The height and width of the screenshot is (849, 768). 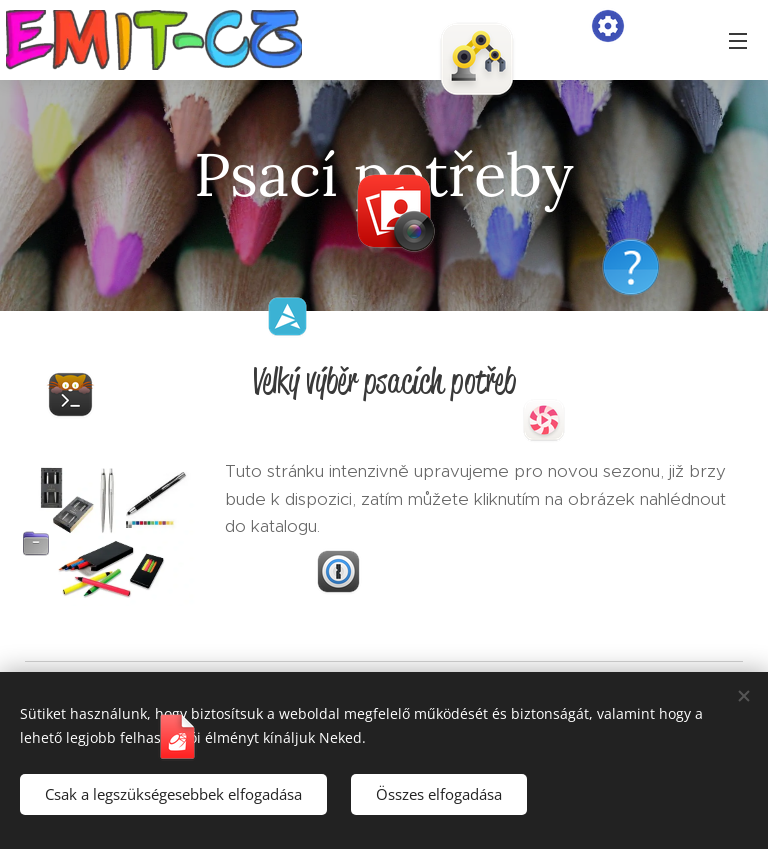 What do you see at coordinates (177, 737) in the screenshot?
I see `a ruby programming language file` at bounding box center [177, 737].